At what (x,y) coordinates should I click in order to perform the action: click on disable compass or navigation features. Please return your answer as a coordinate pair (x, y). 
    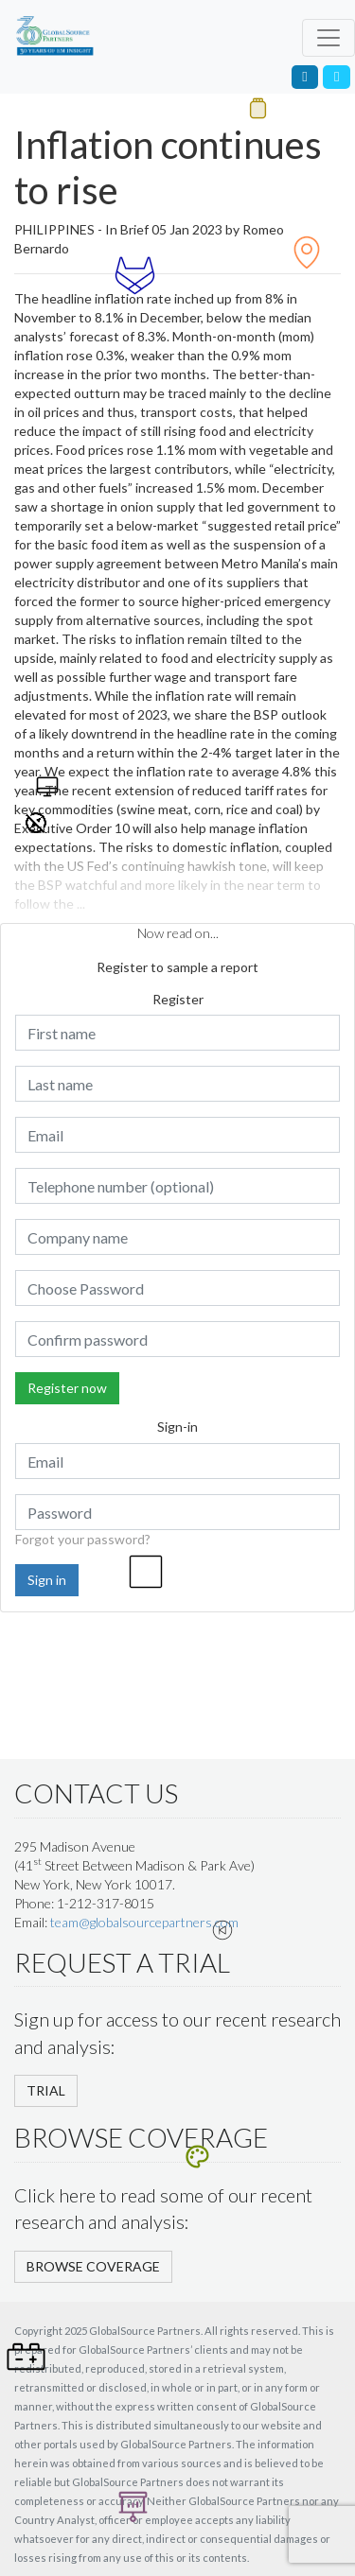
    Looking at the image, I should click on (36, 823).